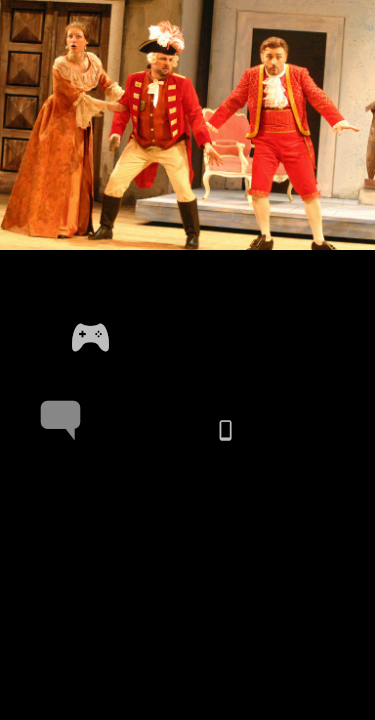 The width and height of the screenshot is (375, 720). I want to click on indicates an iPhone or iOS device, so click(225, 430).